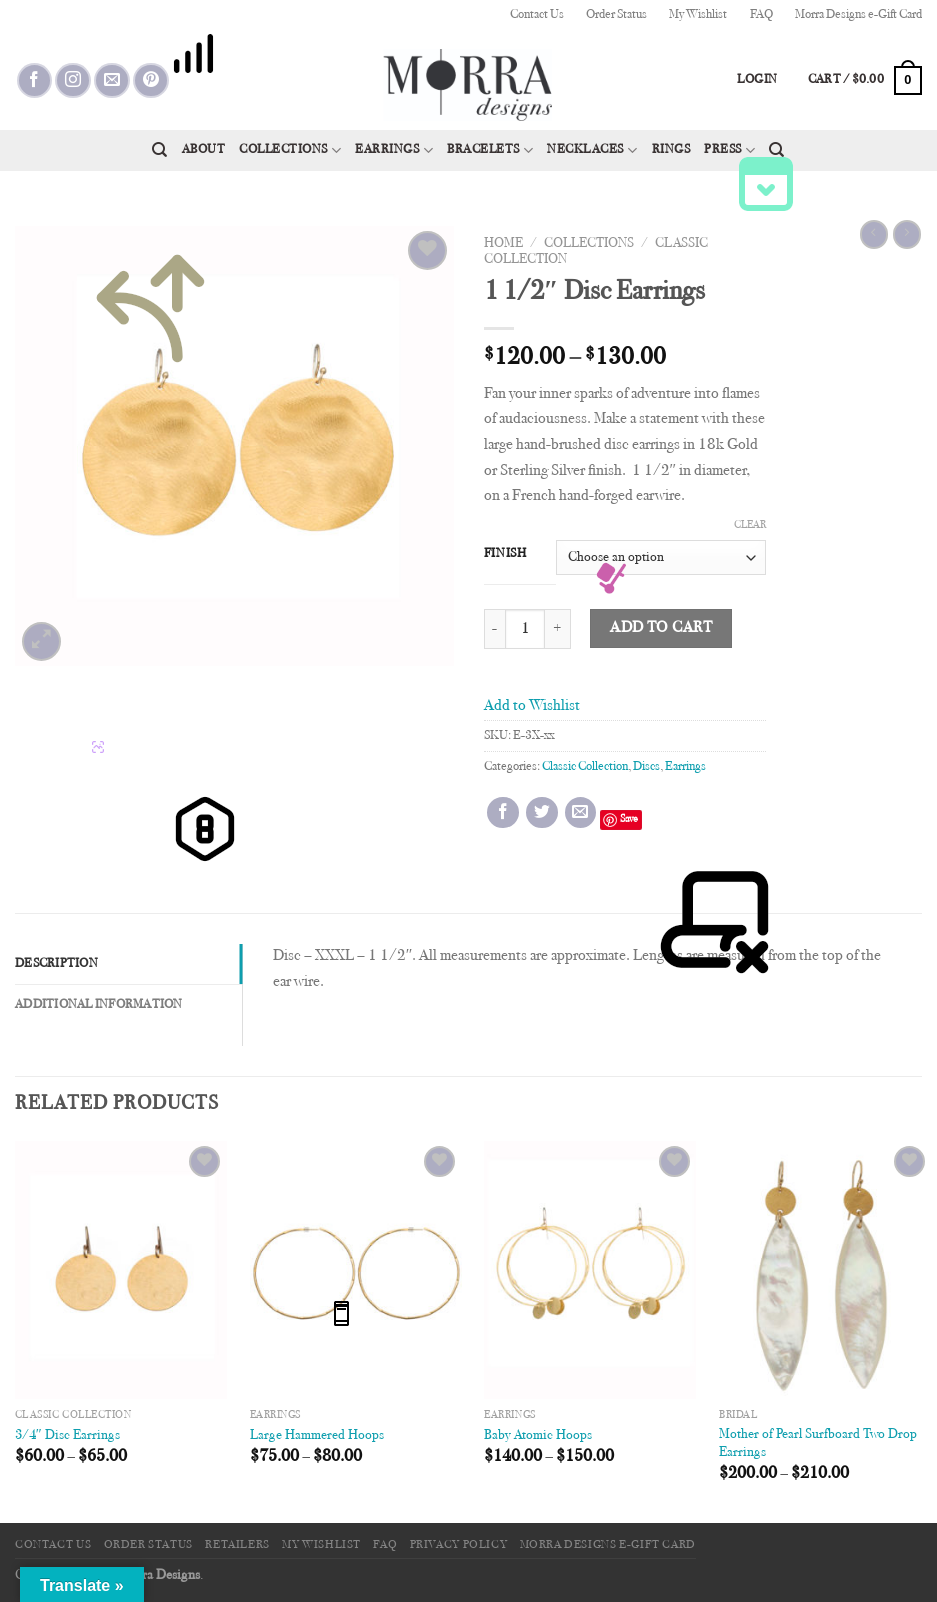 The height and width of the screenshot is (1602, 937). I want to click on remove or delete a script, so click(714, 919).